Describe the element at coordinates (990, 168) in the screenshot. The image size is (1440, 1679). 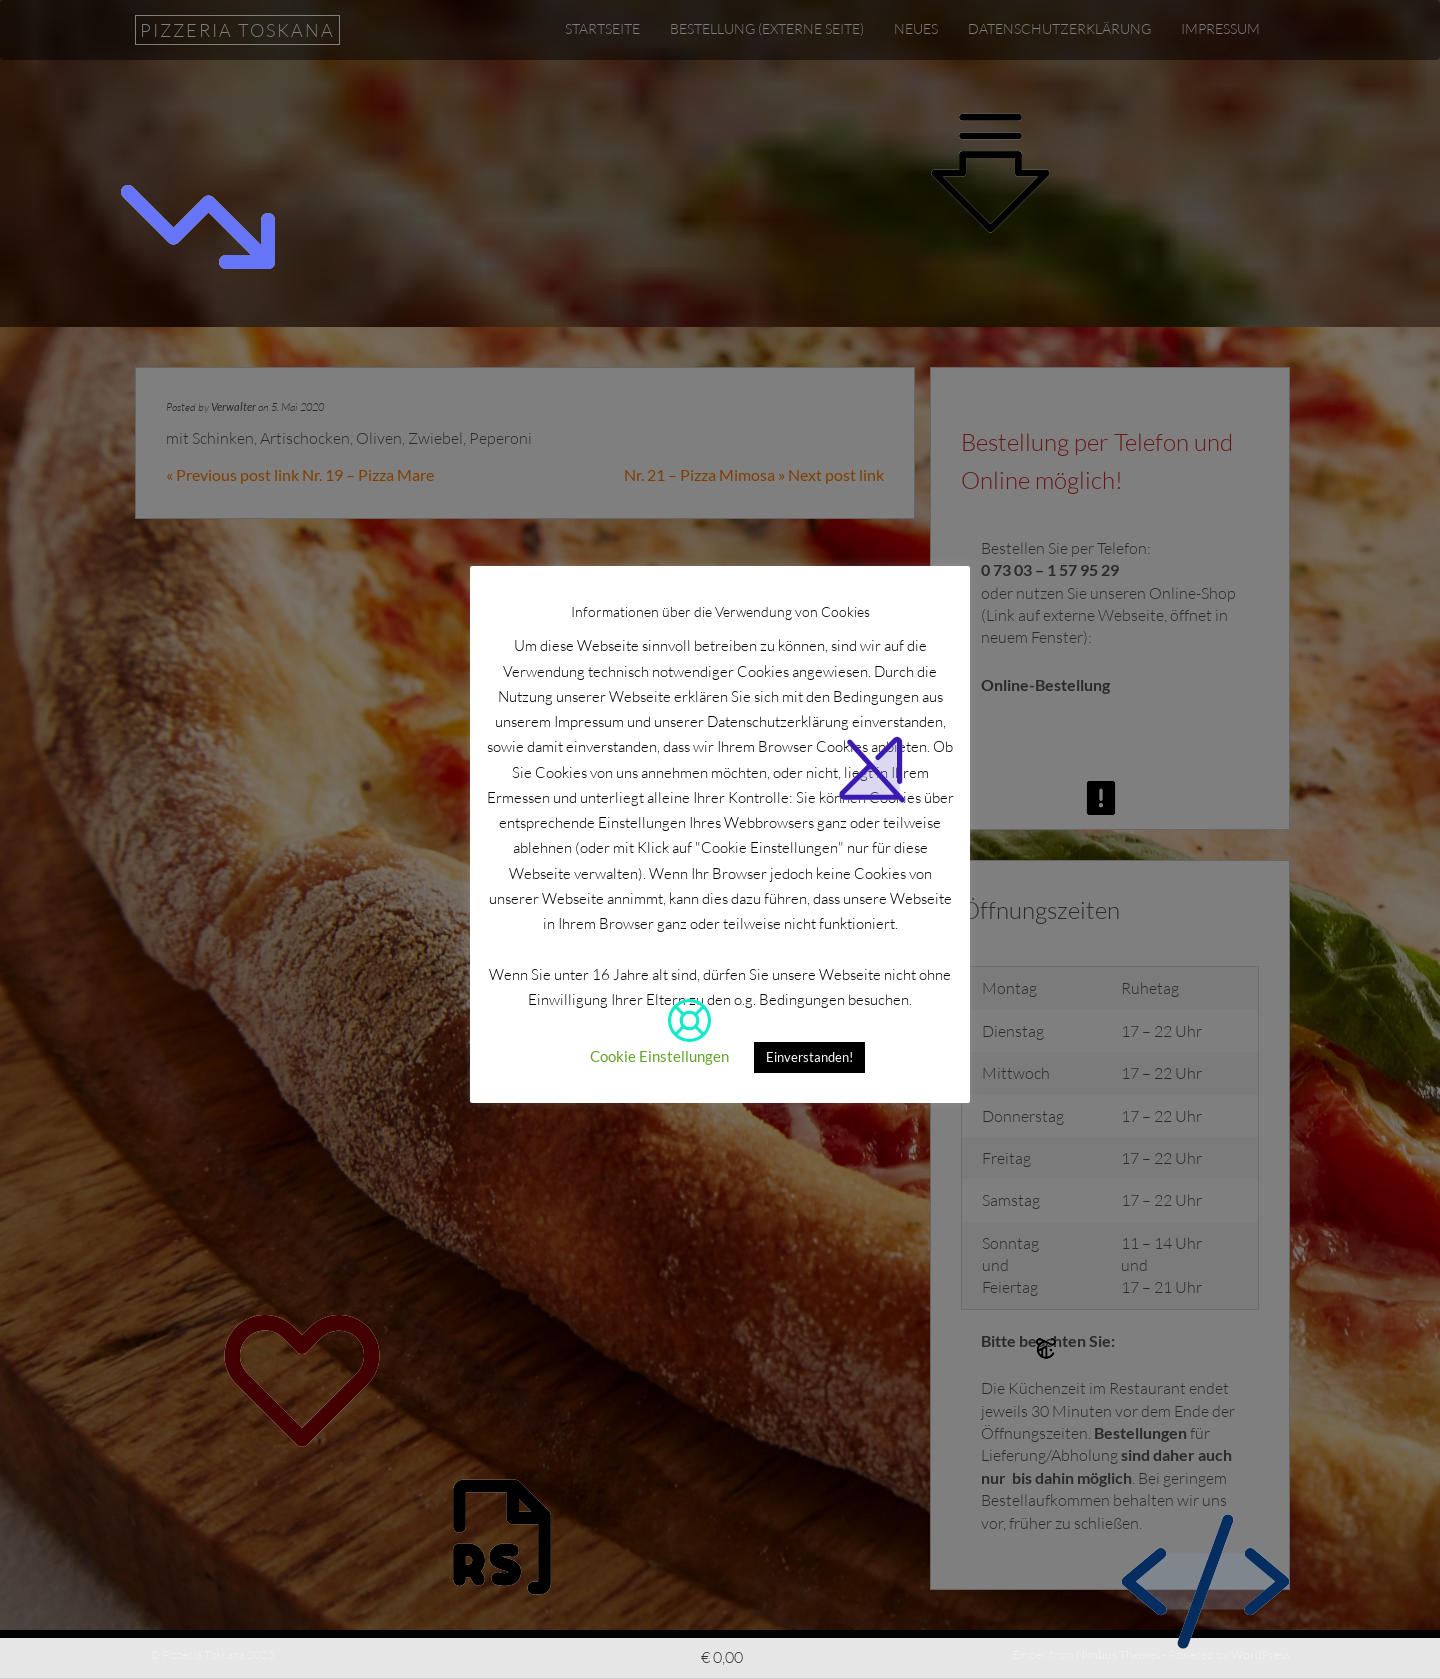
I see `download file or content` at that location.